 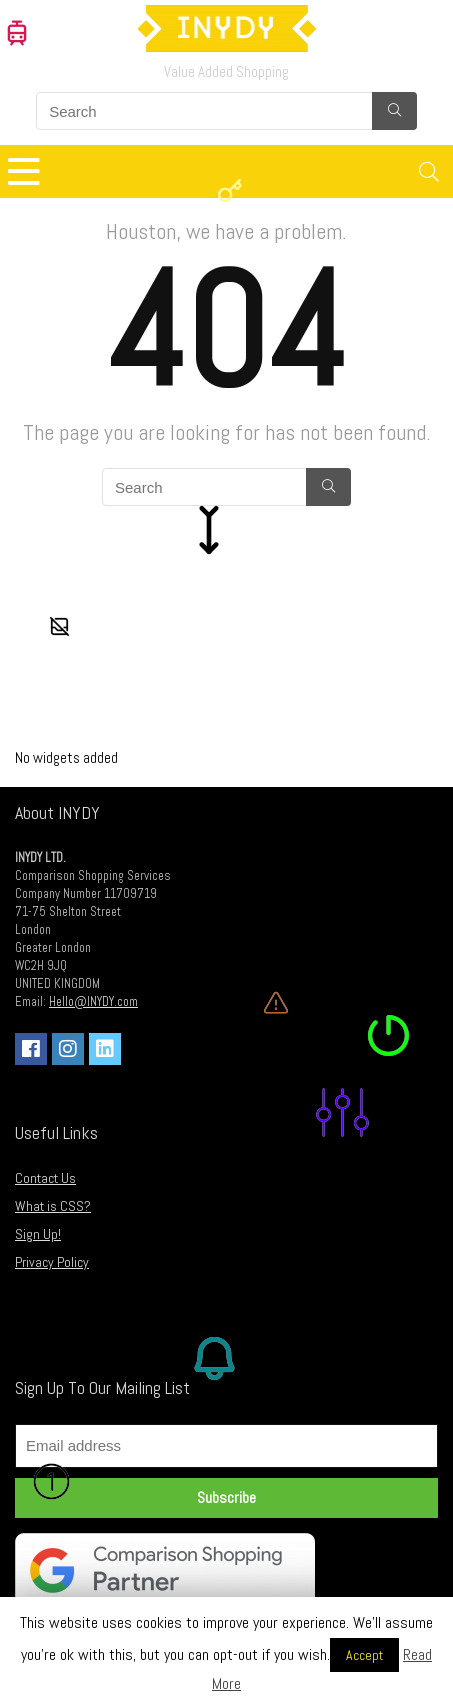 I want to click on scroll down to view more content, so click(x=209, y=530).